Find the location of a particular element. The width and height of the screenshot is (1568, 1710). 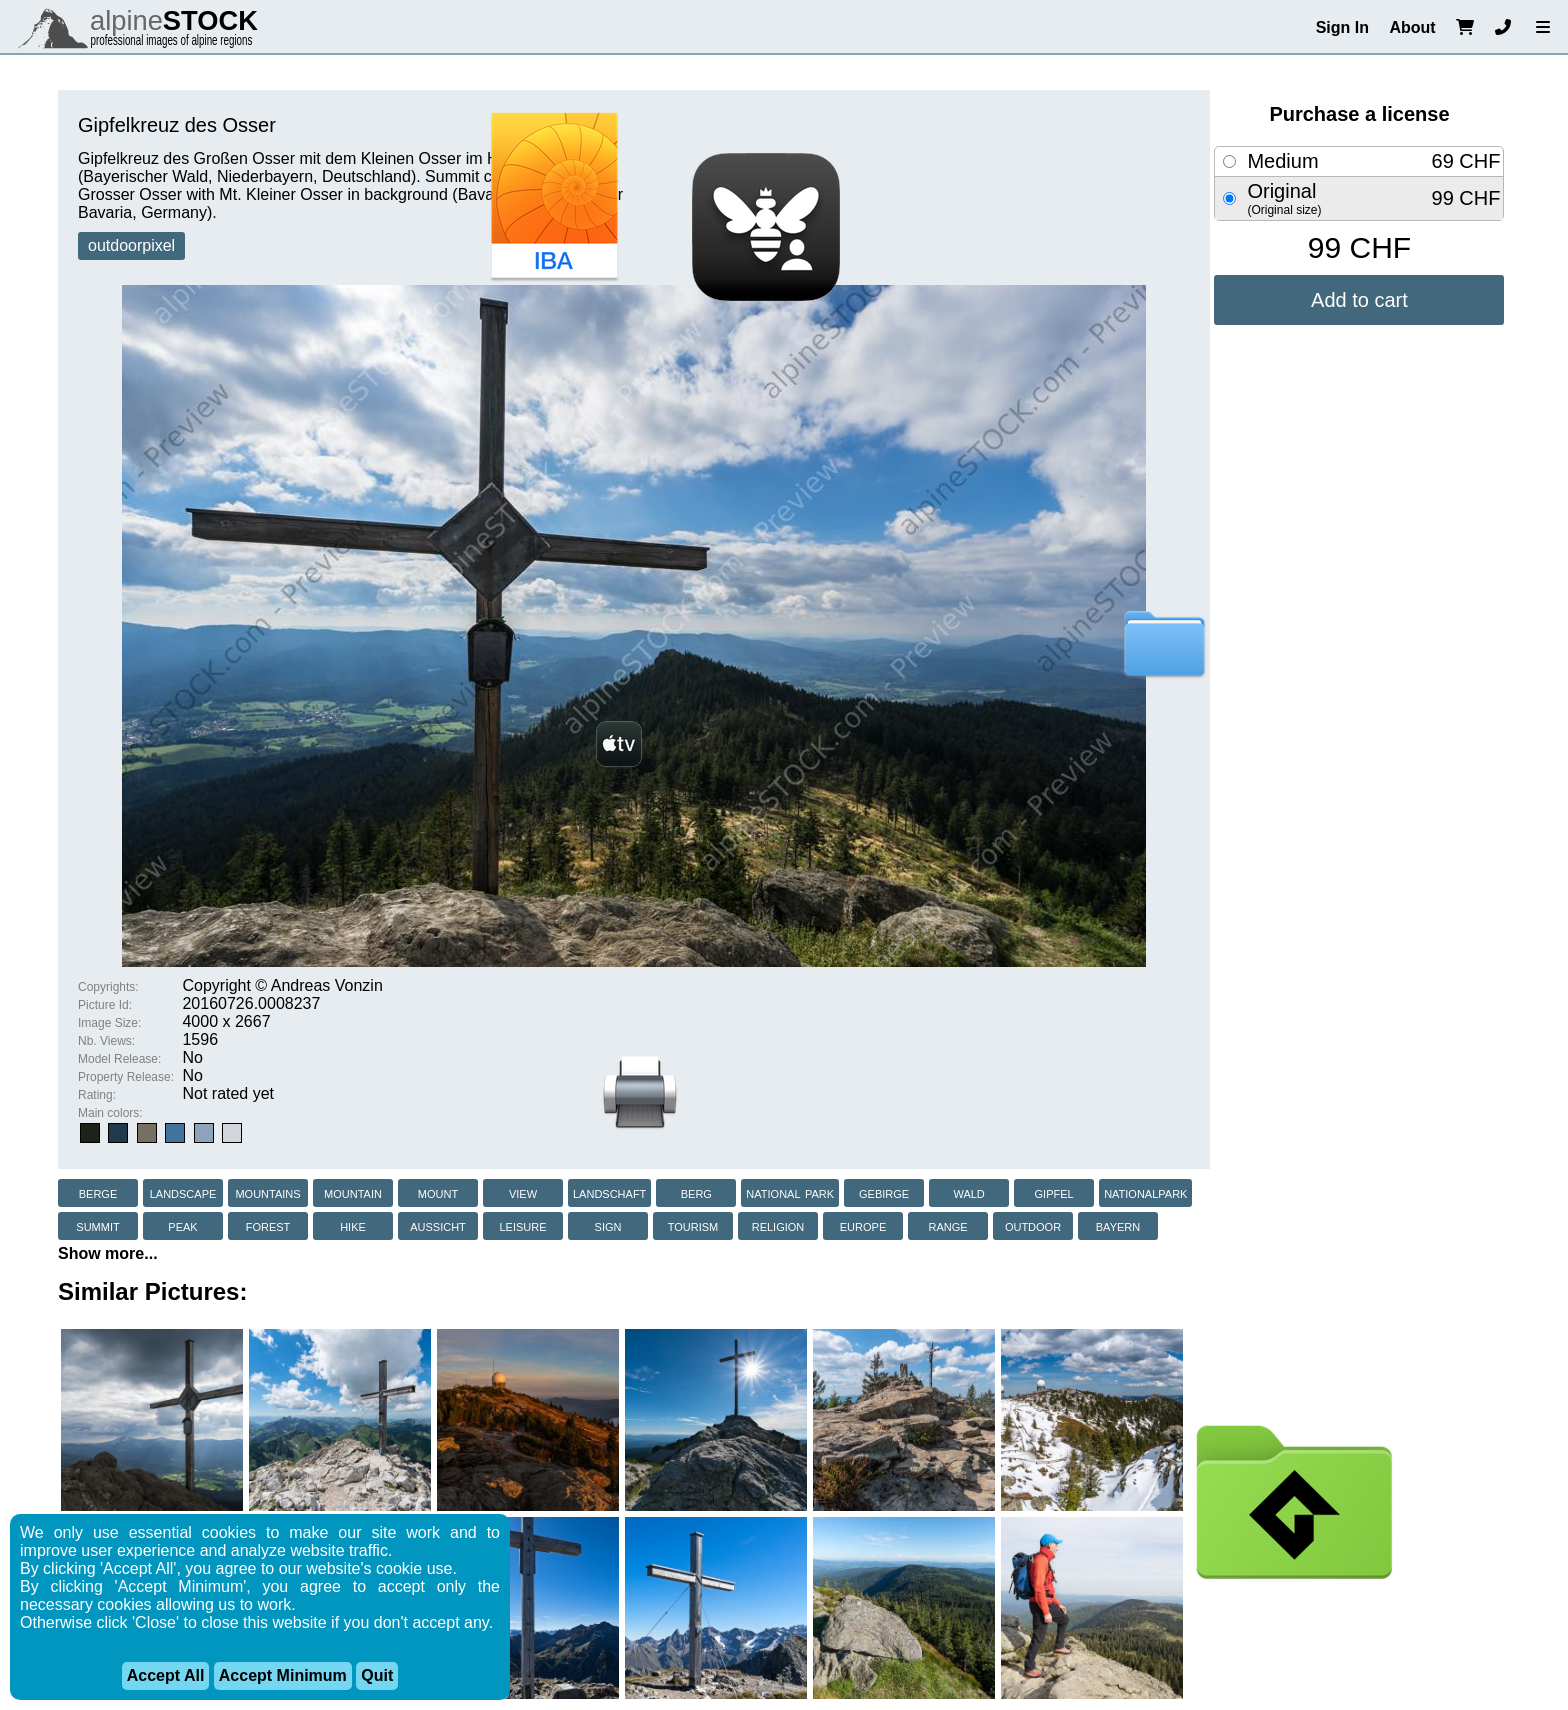

open folder to view files is located at coordinates (1164, 643).